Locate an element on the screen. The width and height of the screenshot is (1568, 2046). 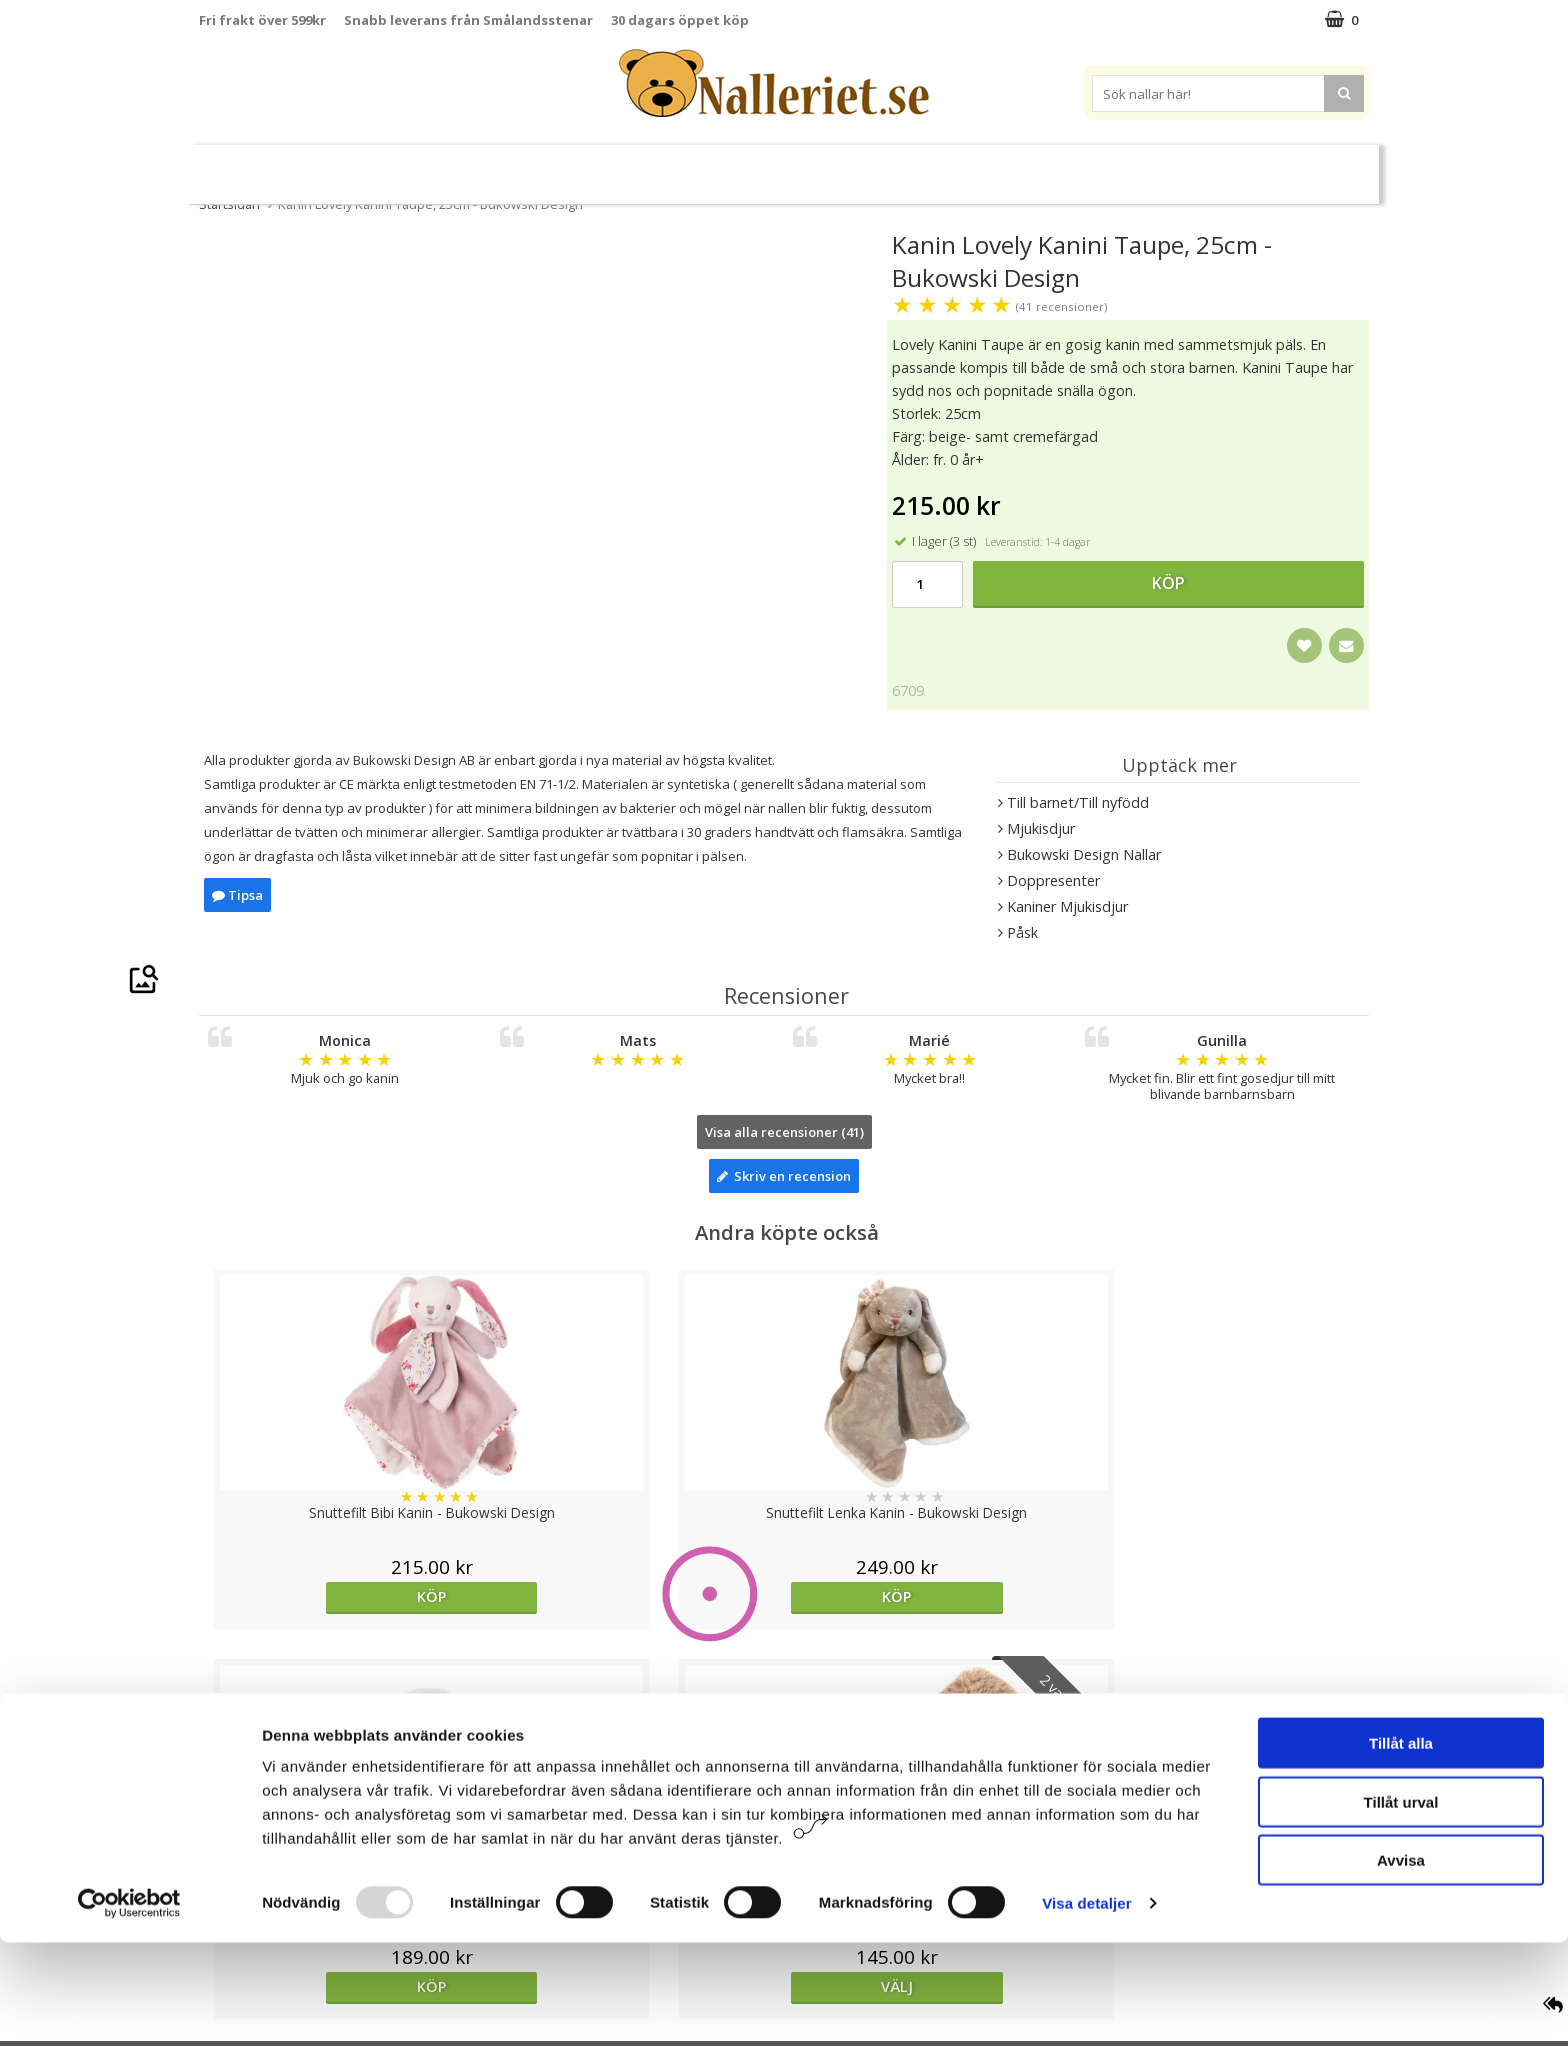
reply to all recipients is located at coordinates (1553, 2005).